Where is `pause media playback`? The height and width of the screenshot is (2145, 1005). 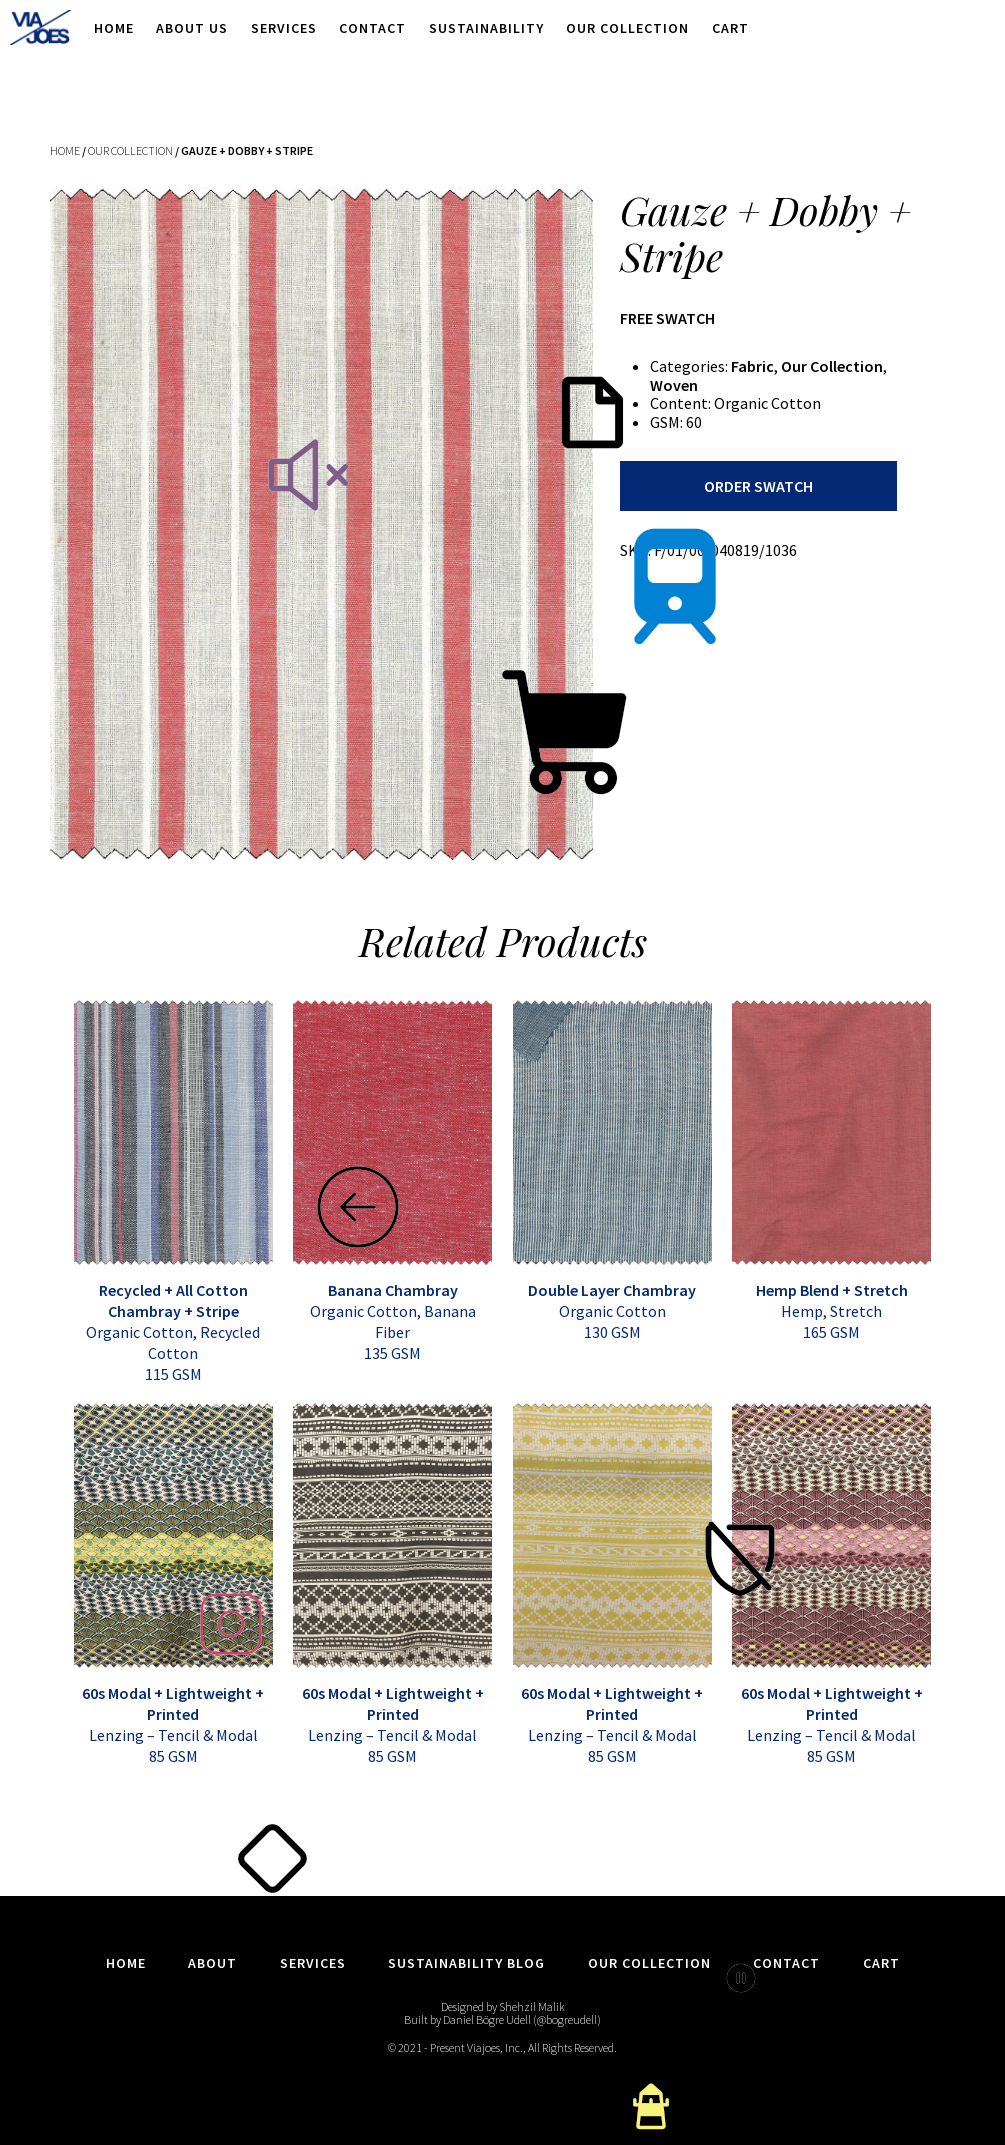 pause media playback is located at coordinates (741, 1978).